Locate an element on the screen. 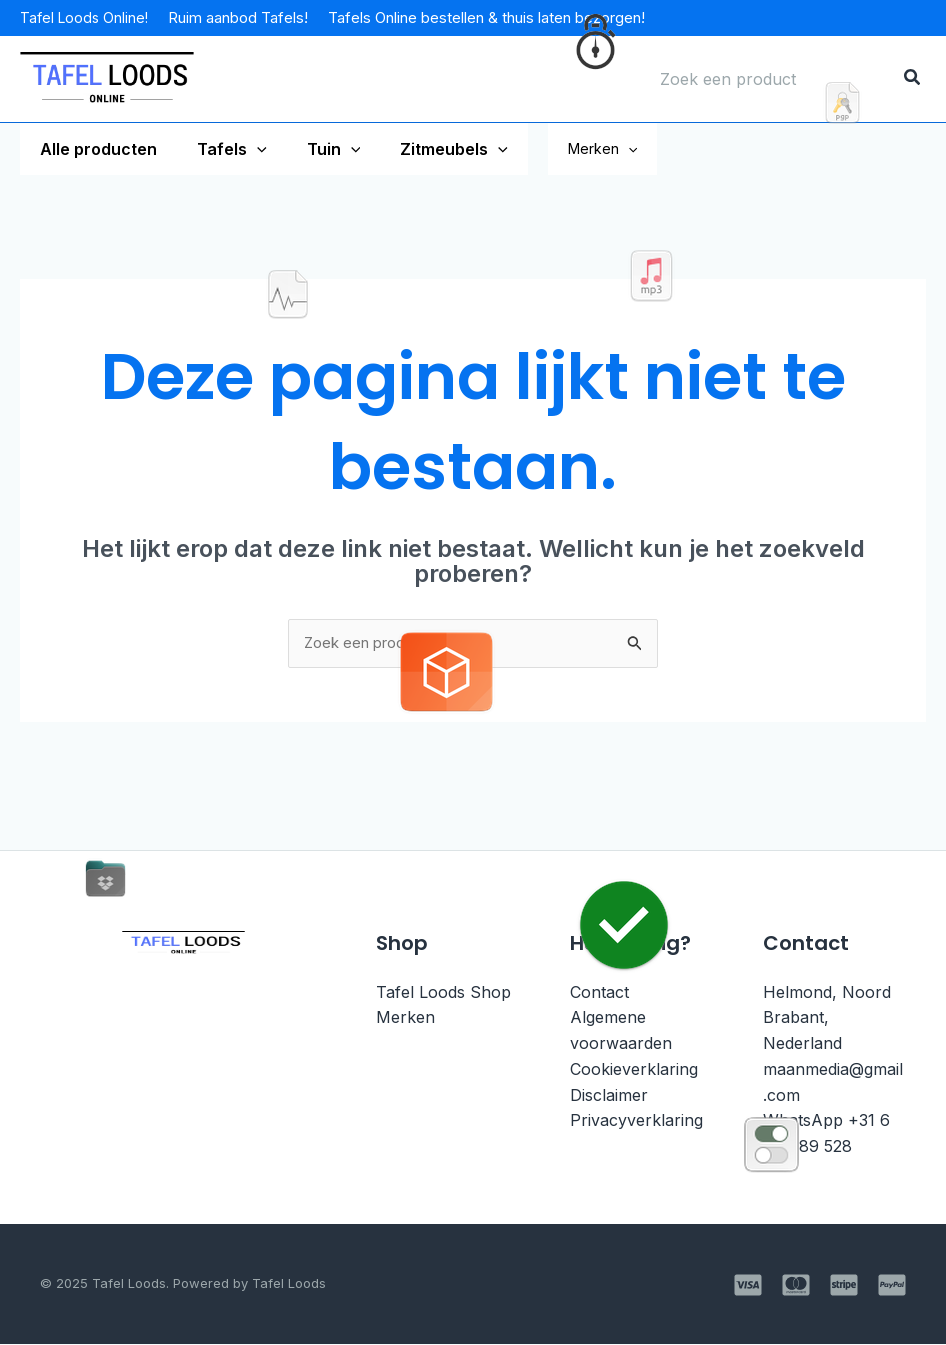  open your Dropbox synced folder is located at coordinates (105, 878).